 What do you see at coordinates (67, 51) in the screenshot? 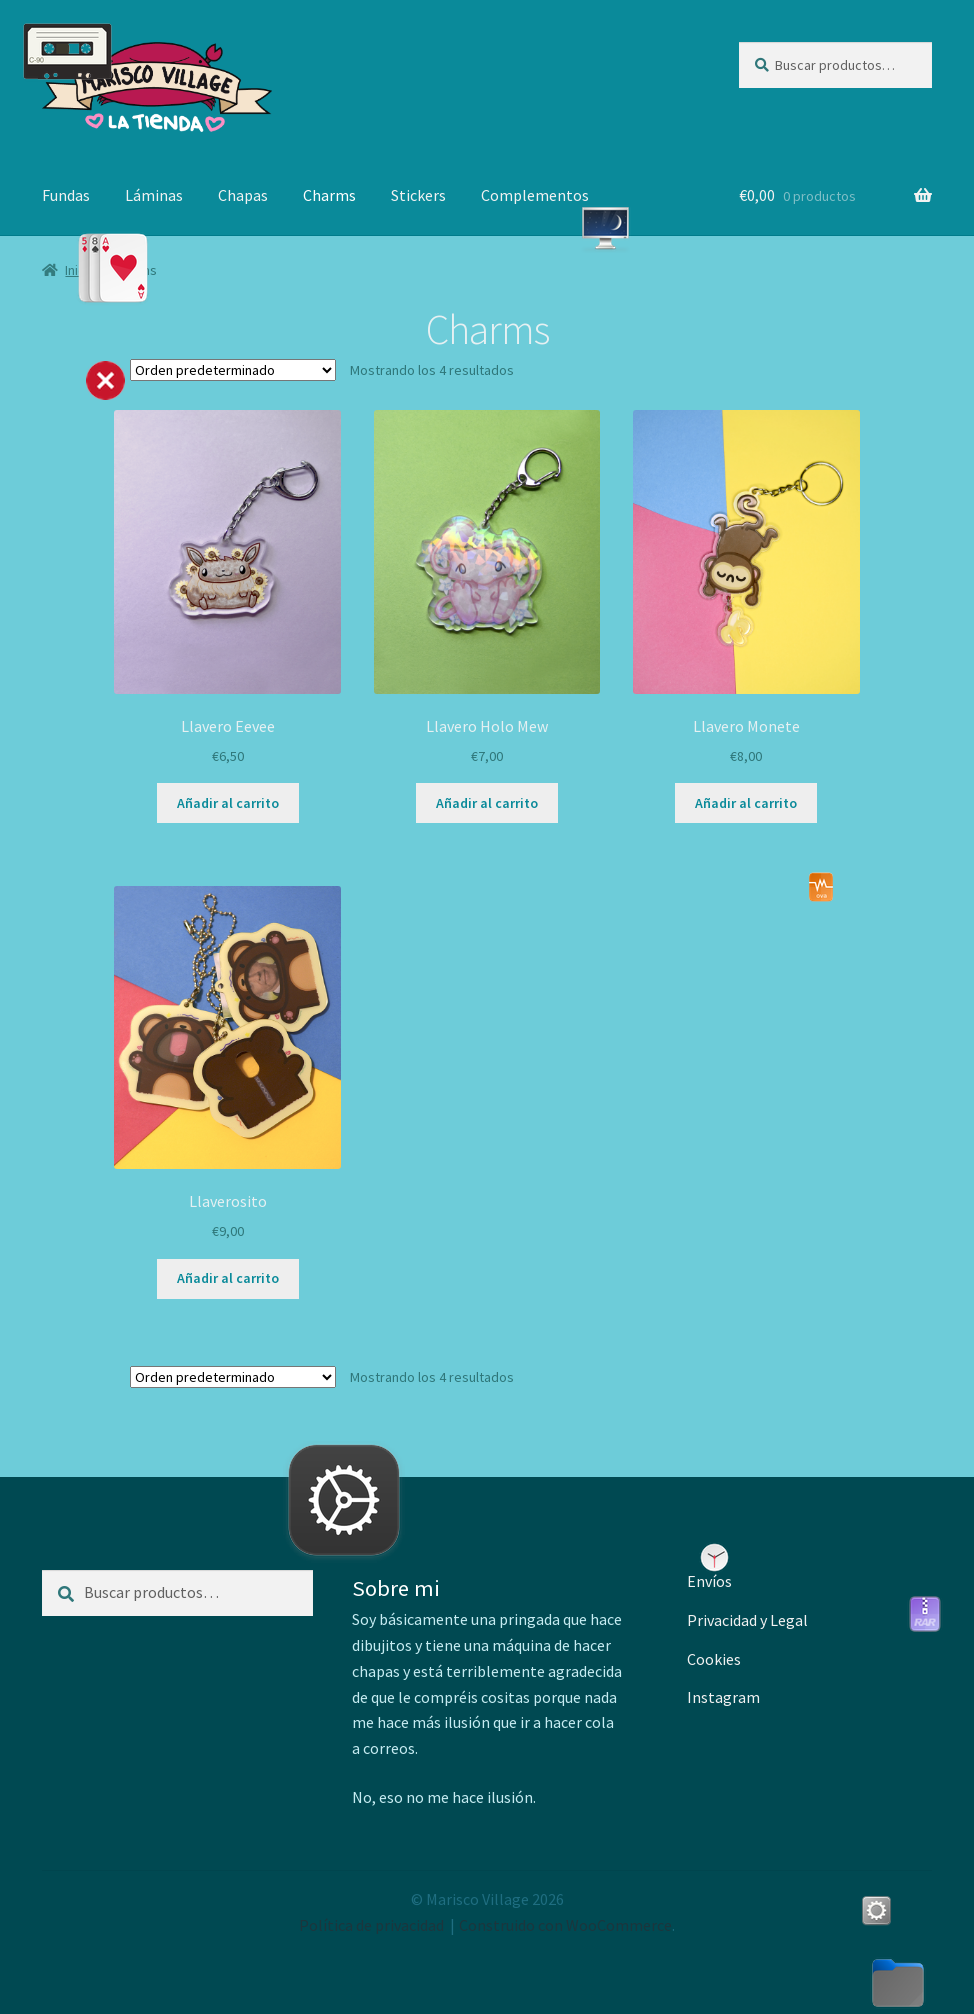
I see `indicates terminal session recording is active` at bounding box center [67, 51].